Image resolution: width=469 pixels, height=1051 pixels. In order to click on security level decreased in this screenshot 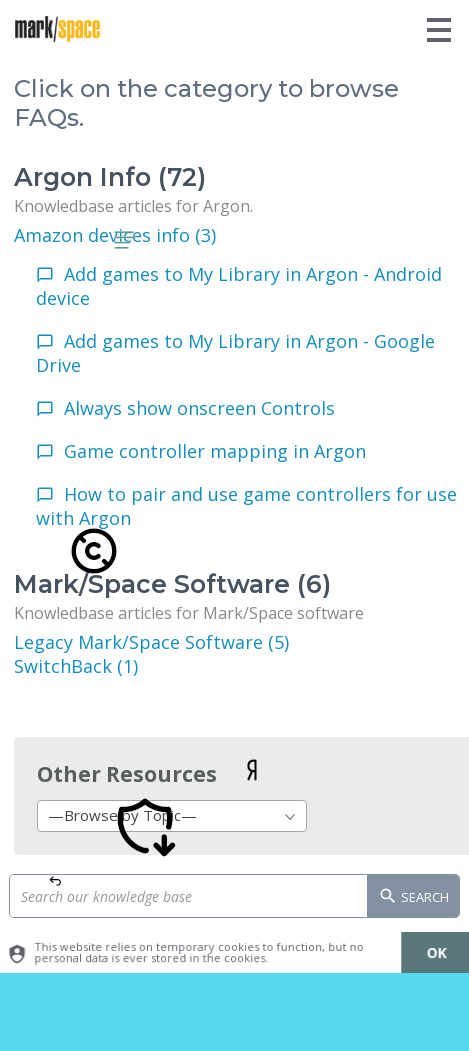, I will do `click(145, 826)`.